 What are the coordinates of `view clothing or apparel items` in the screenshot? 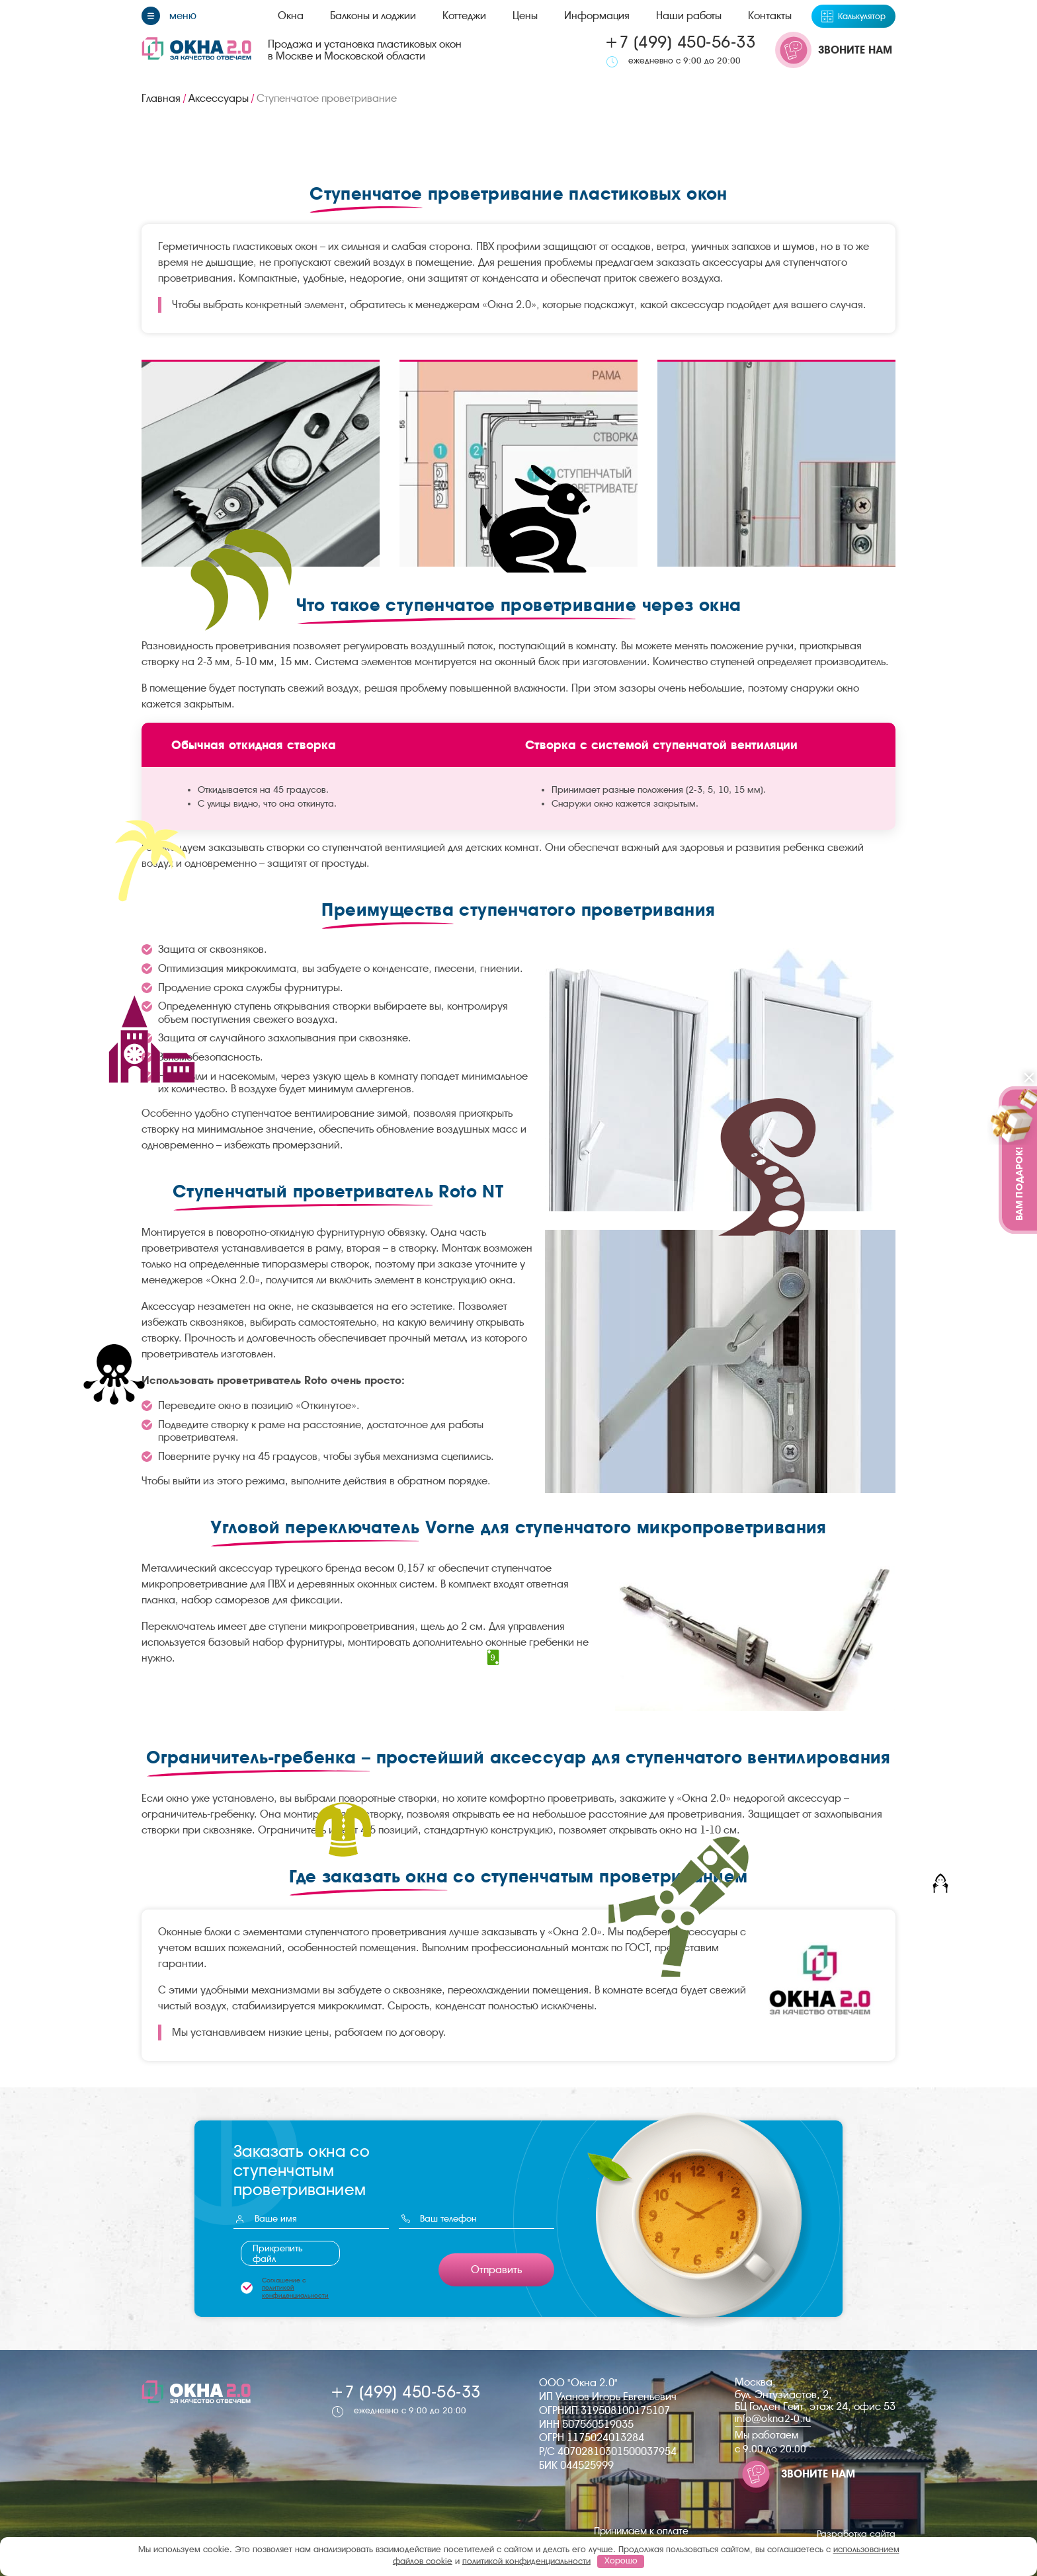 It's located at (343, 1830).